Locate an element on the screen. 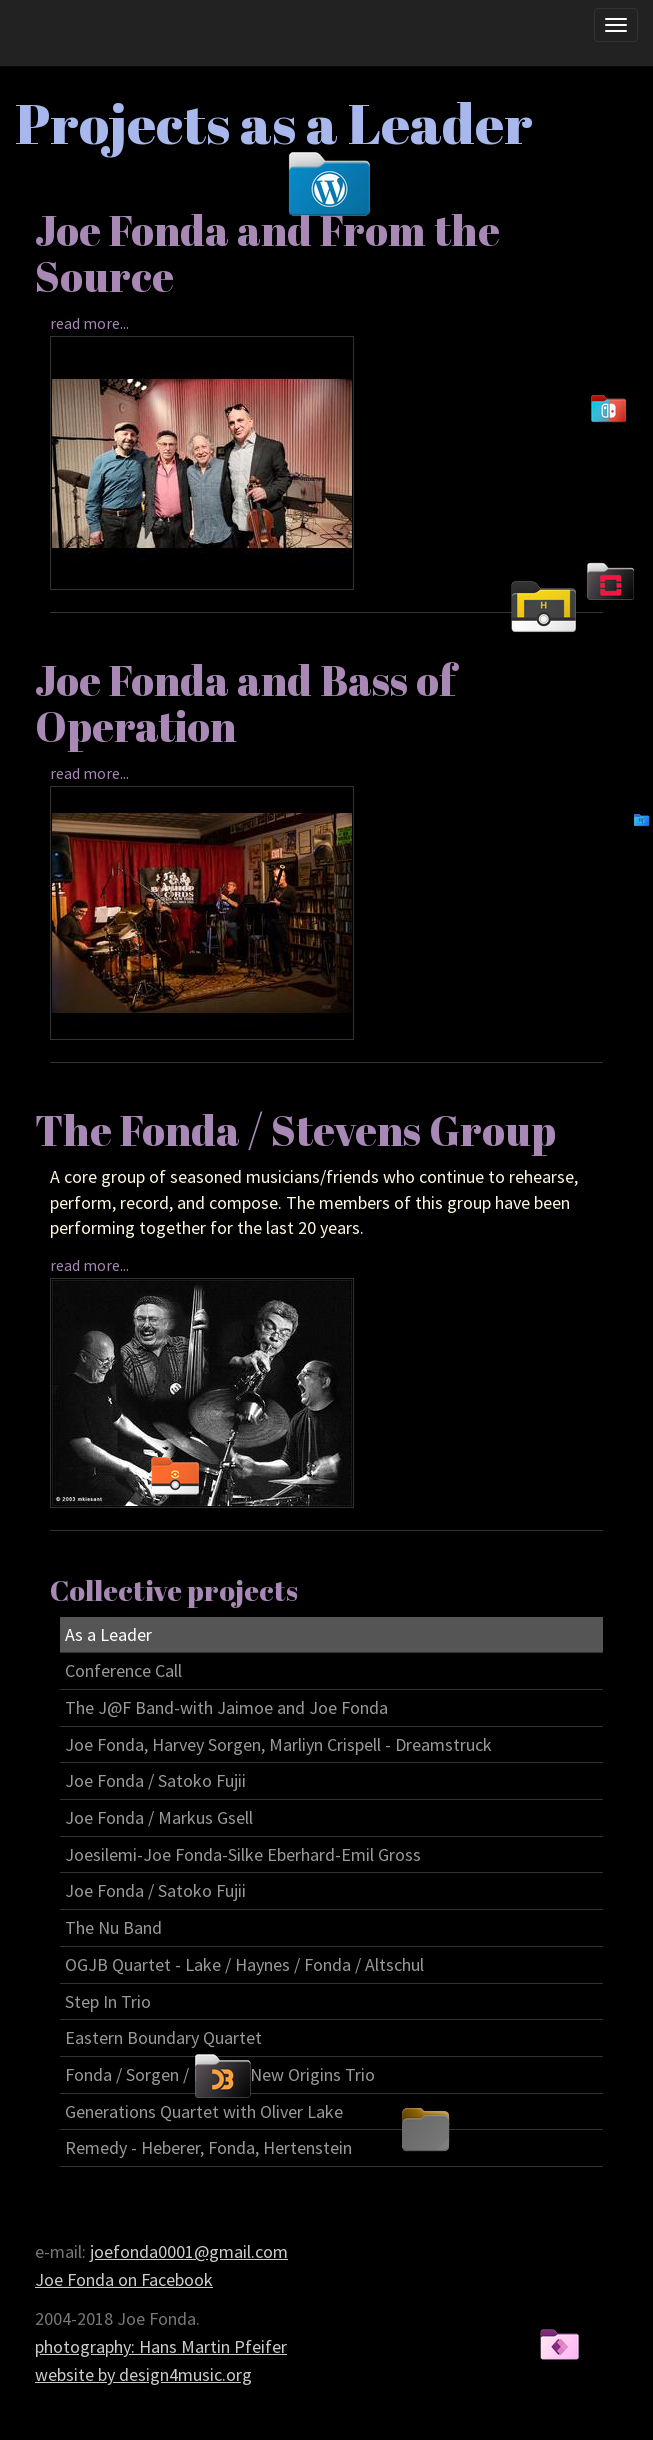  open folder containing postgresql database files is located at coordinates (641, 820).